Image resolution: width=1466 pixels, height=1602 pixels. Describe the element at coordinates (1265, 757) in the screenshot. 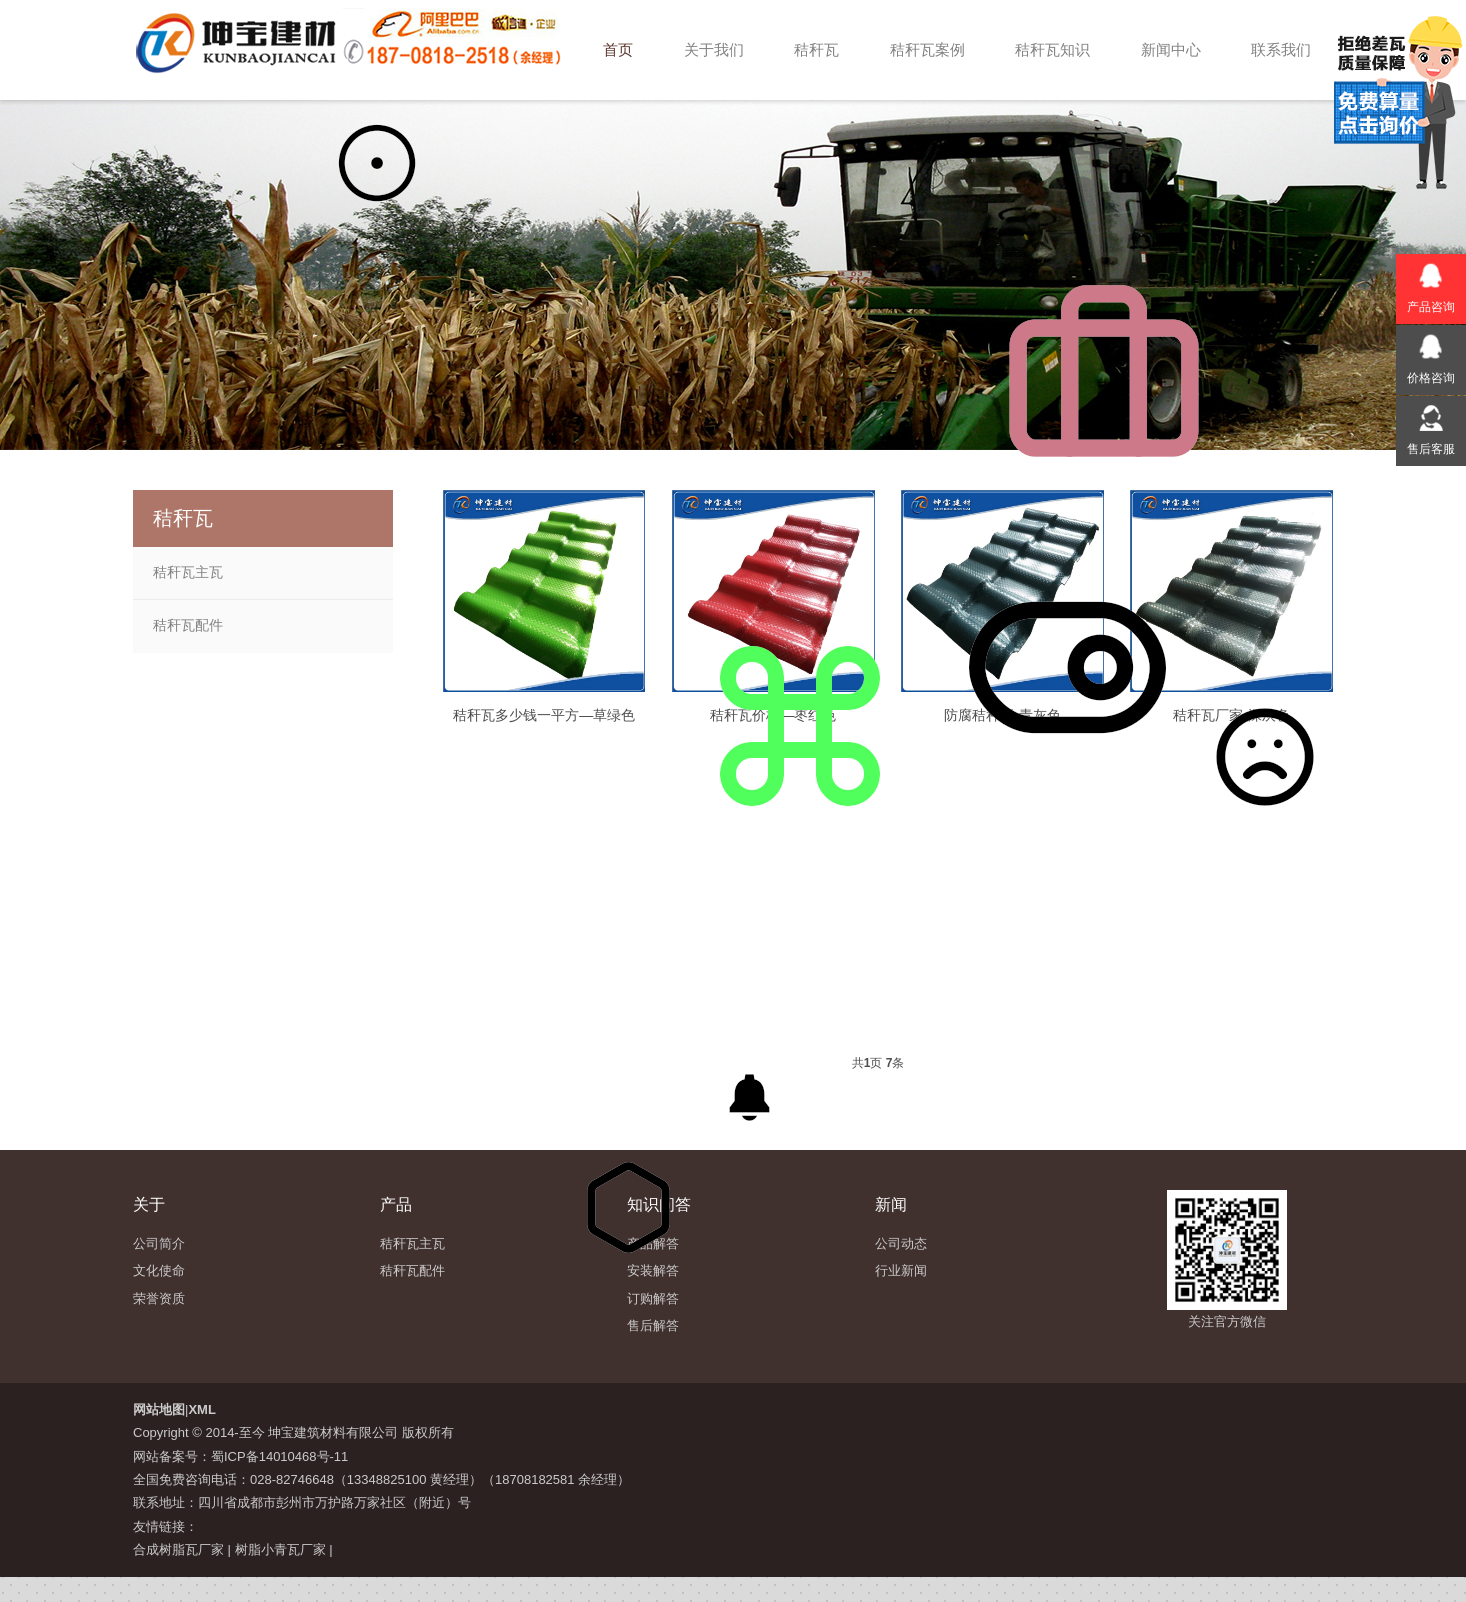

I see `submit negative feedback or rating` at that location.